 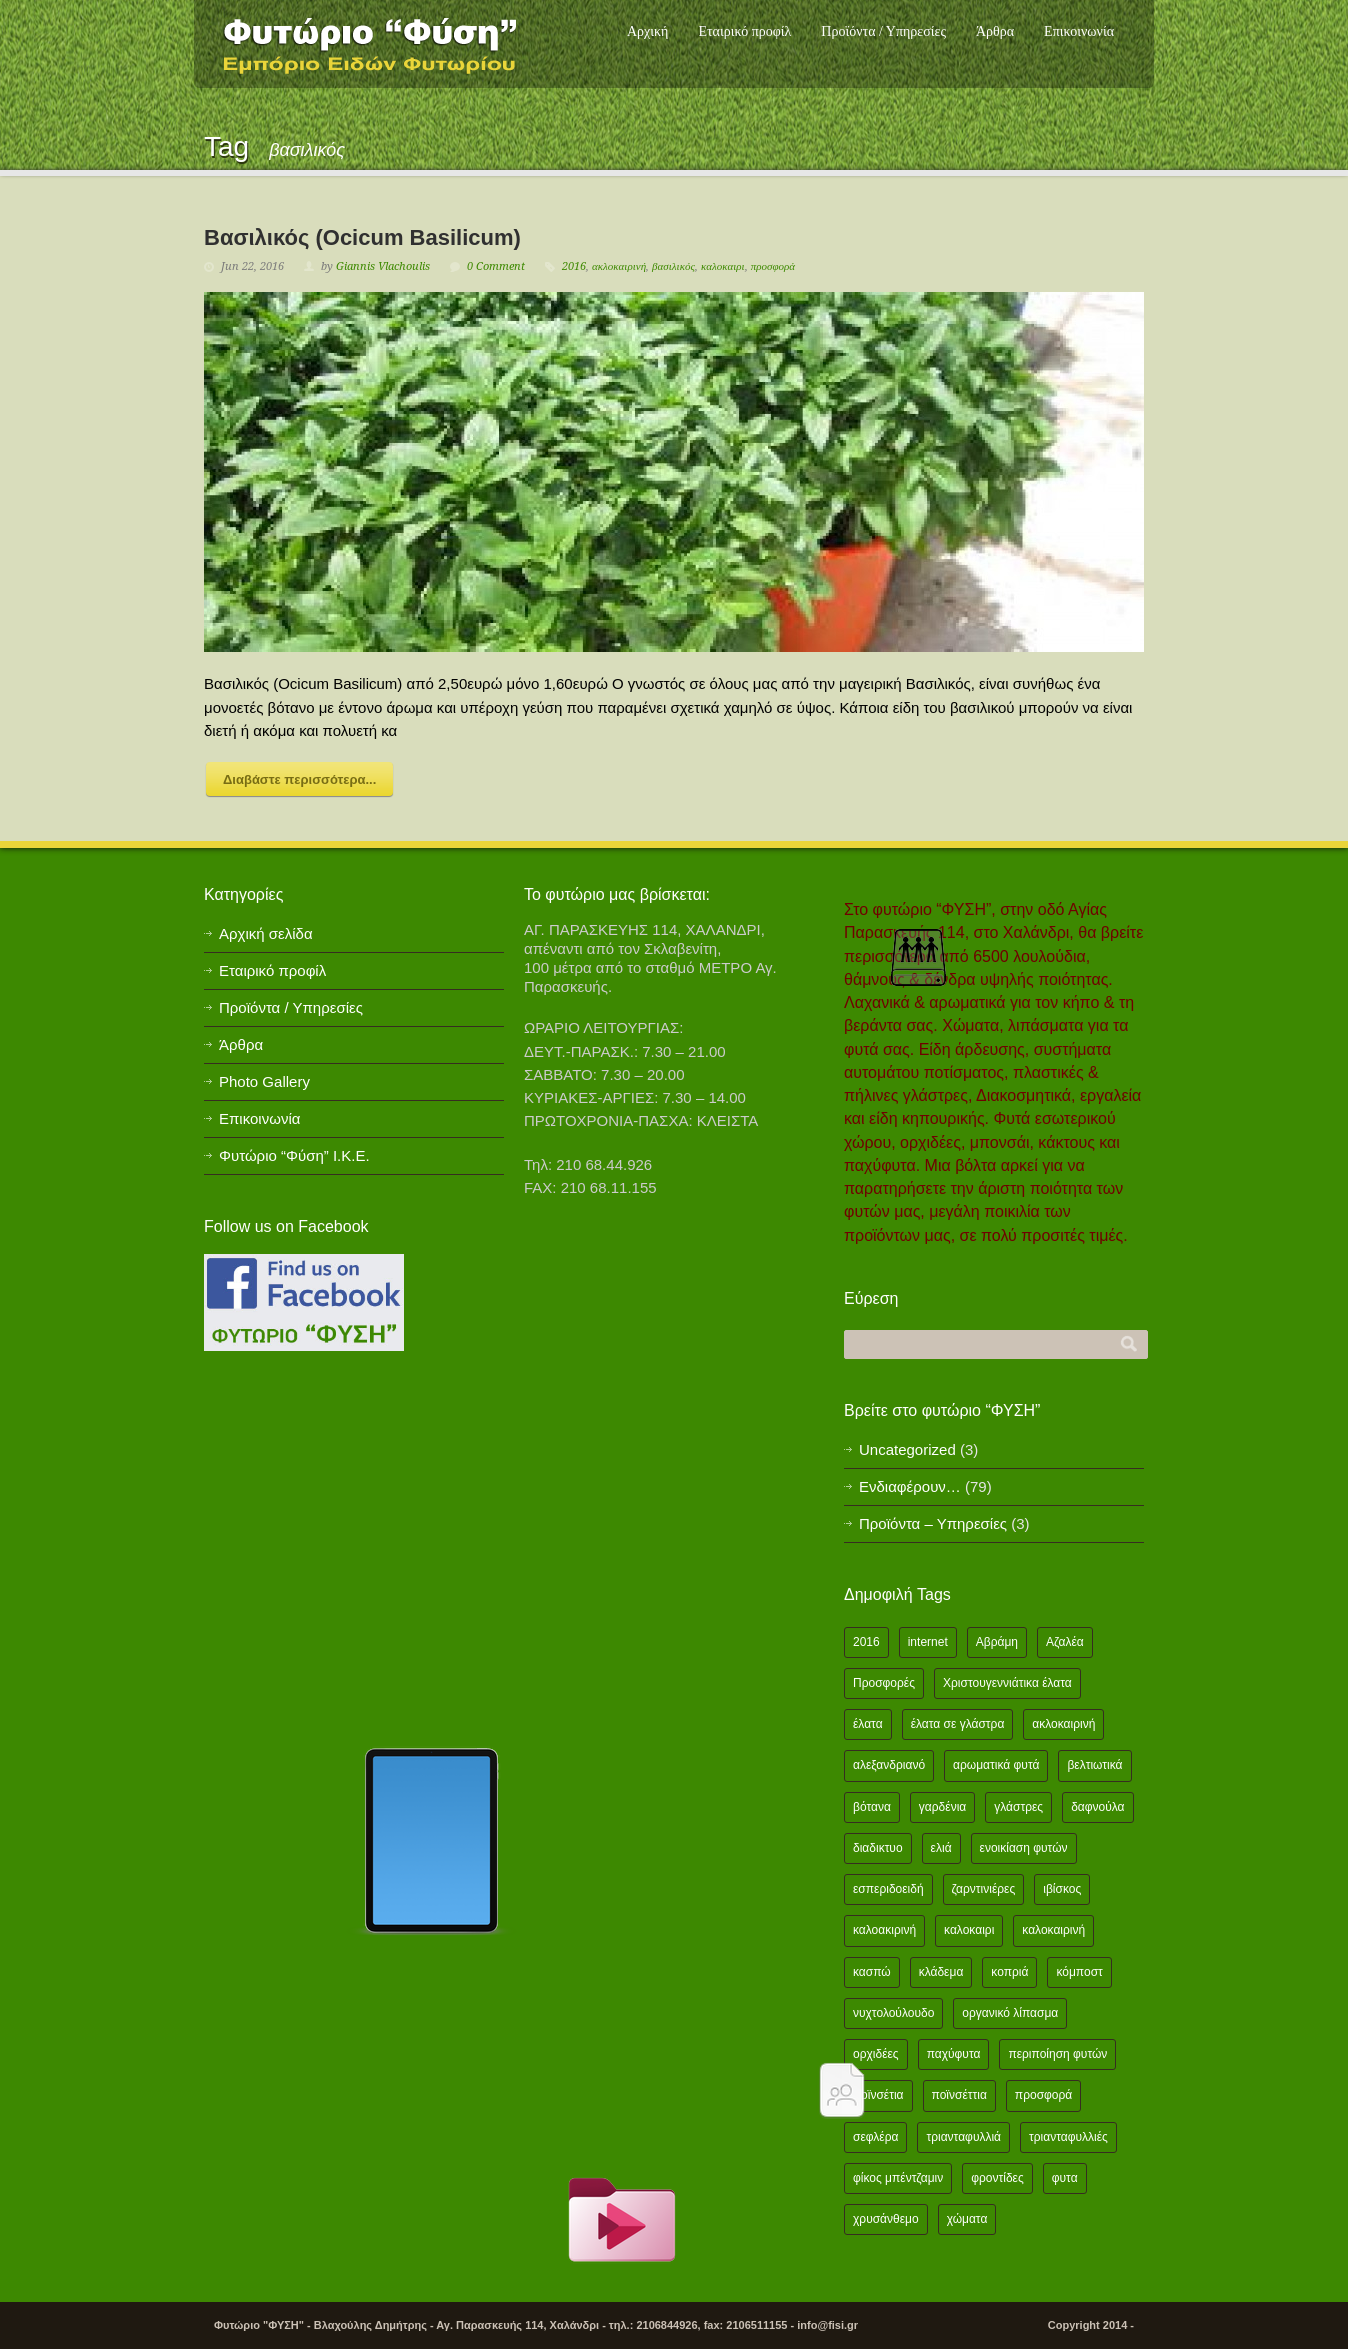 I want to click on credits or attribution file, so click(x=842, y=2090).